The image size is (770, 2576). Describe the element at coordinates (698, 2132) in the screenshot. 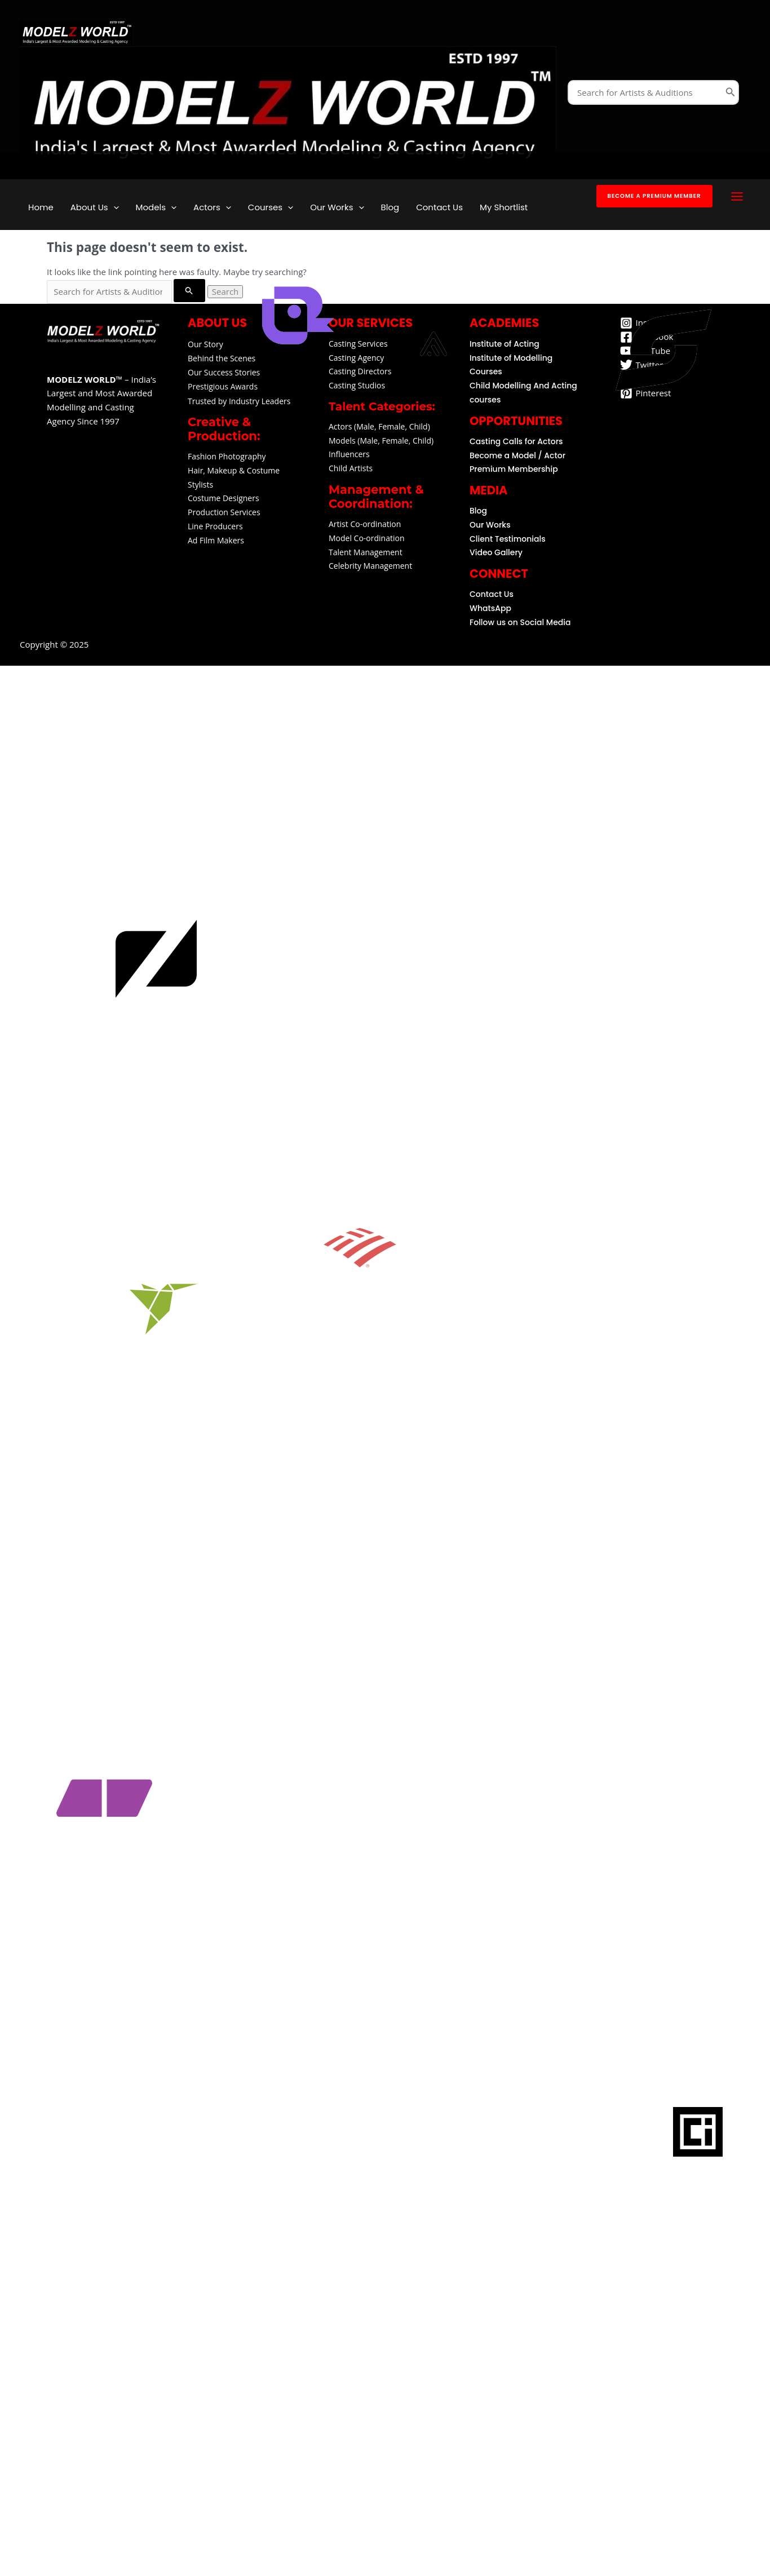

I see `open container initiative (OCI) logo` at that location.